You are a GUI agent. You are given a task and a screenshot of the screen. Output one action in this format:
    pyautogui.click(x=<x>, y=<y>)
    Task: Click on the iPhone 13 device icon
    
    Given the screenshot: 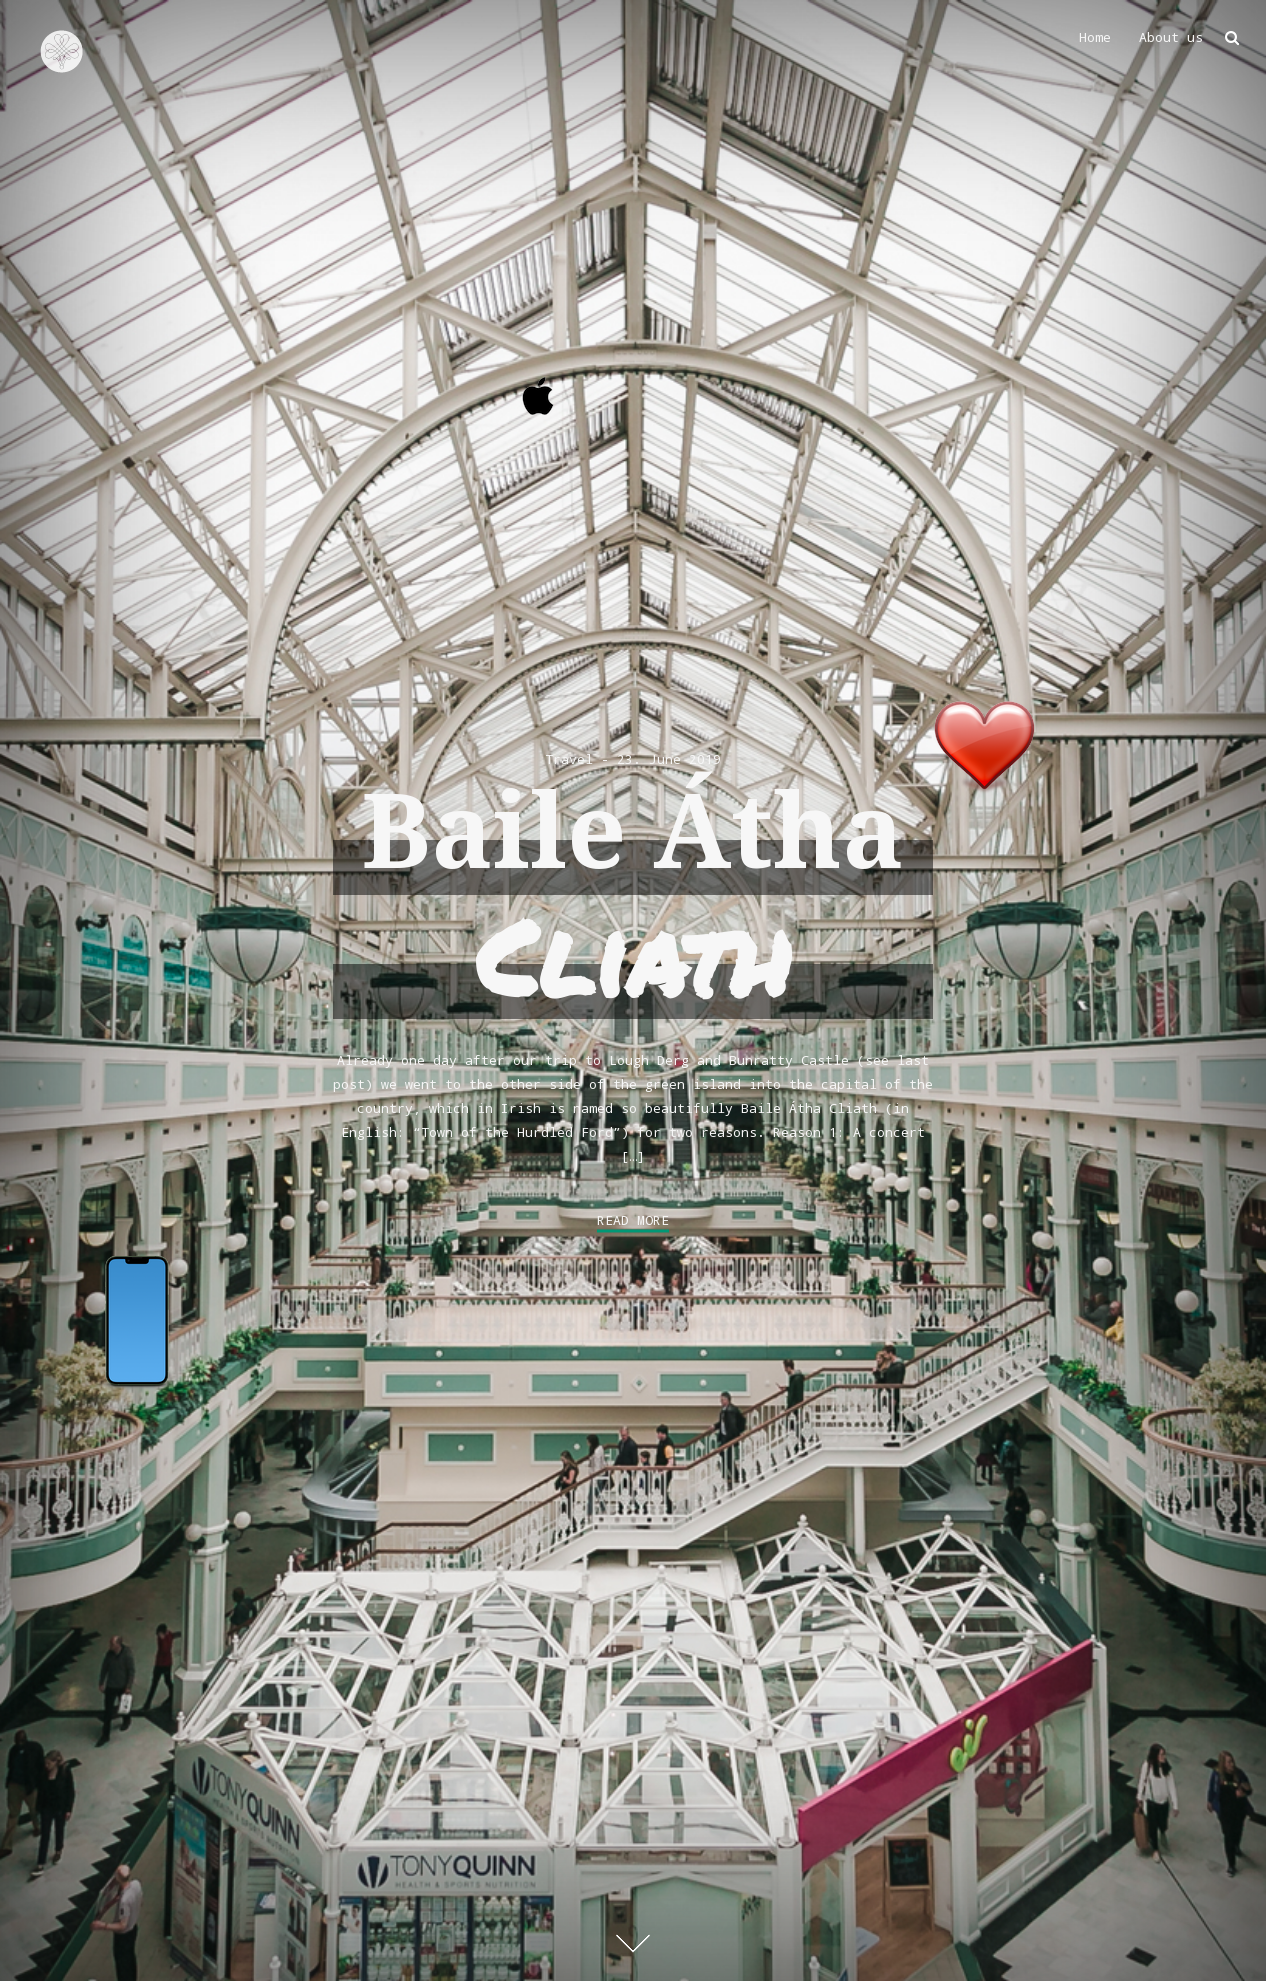 What is the action you would take?
    pyautogui.click(x=137, y=1323)
    